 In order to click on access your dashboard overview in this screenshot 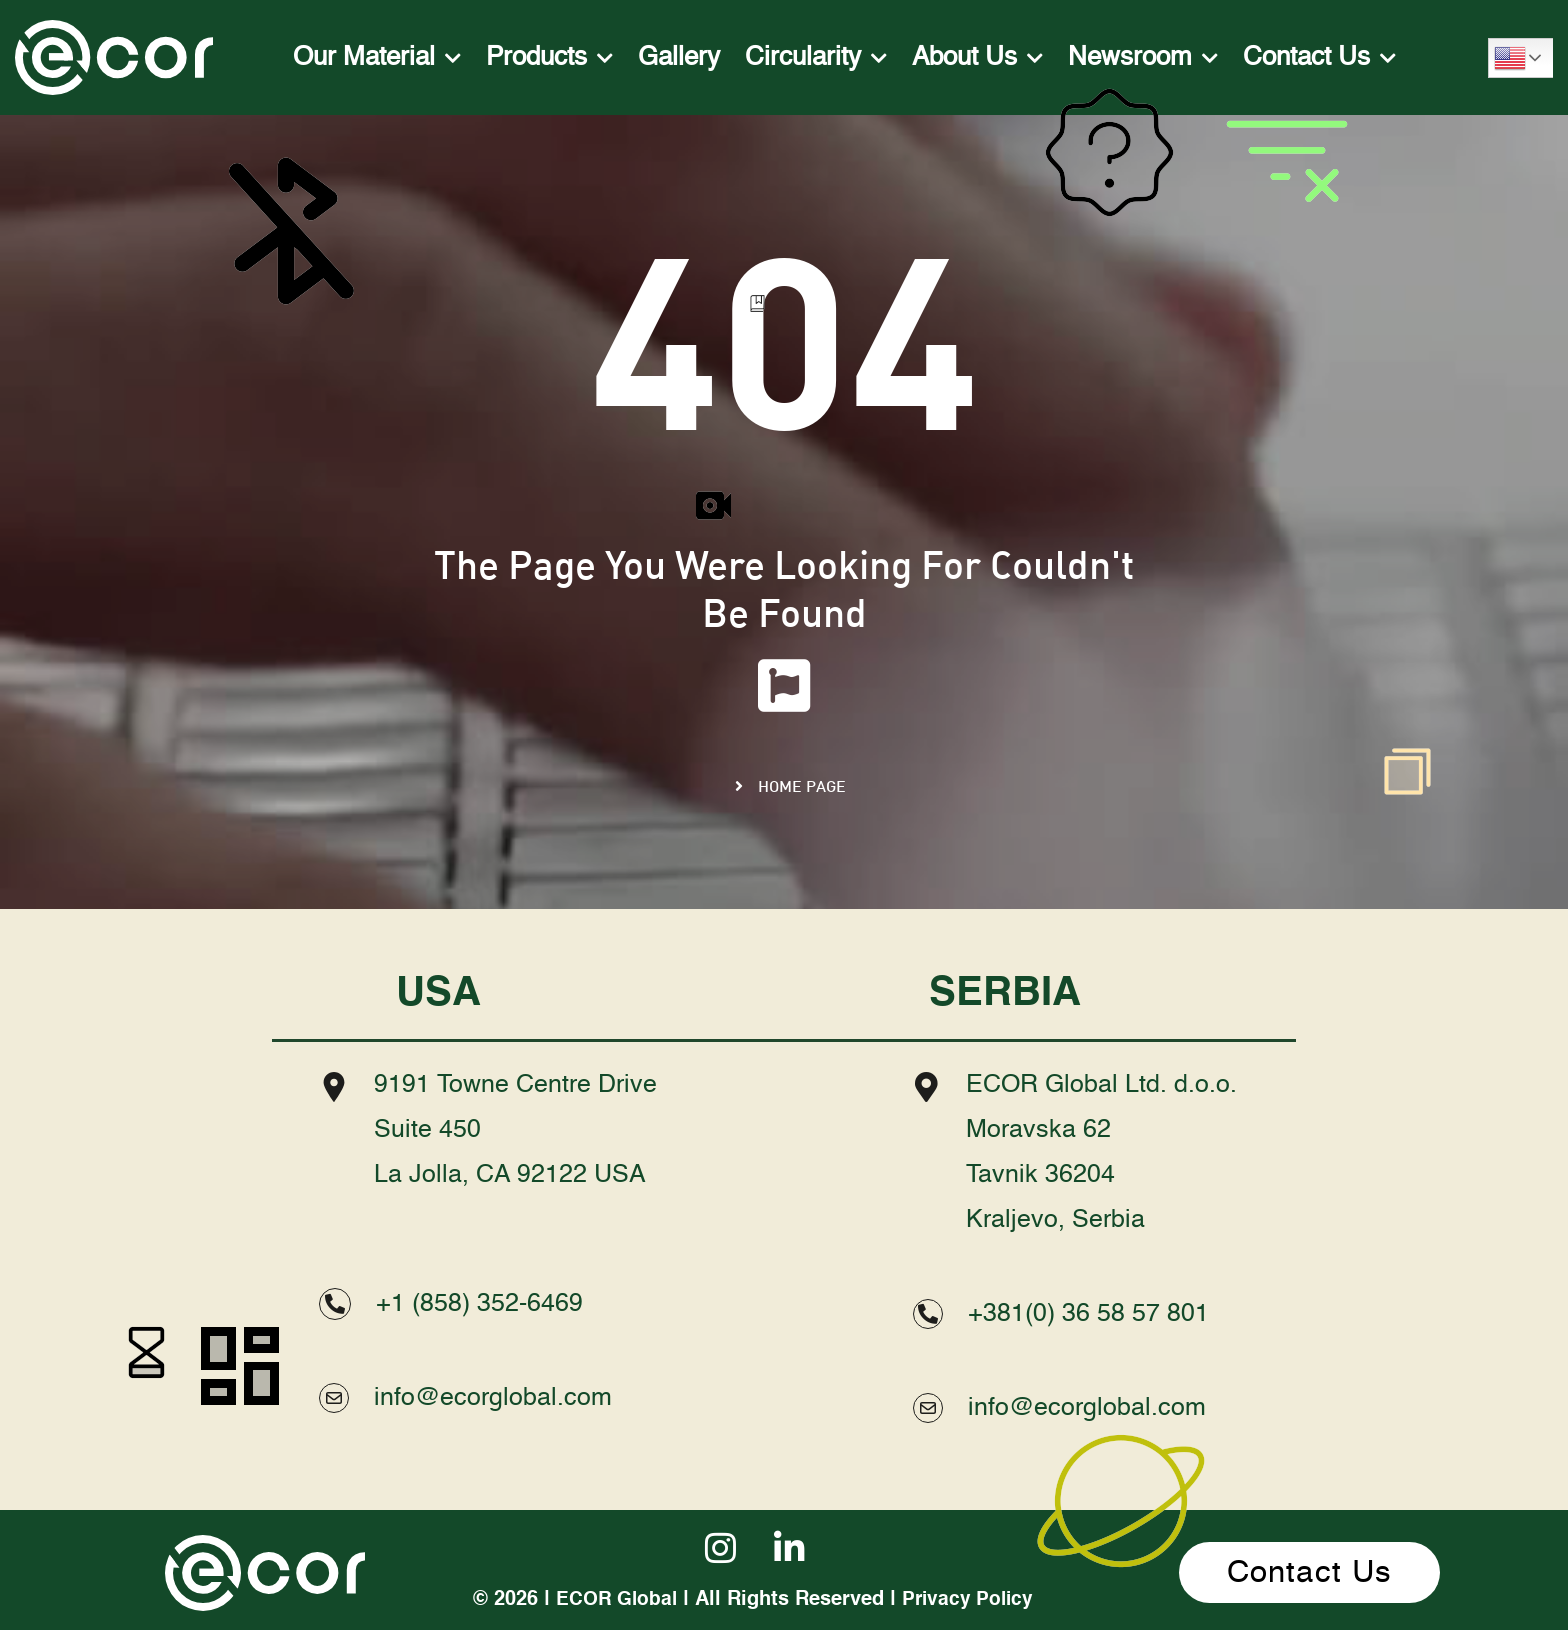, I will do `click(240, 1366)`.